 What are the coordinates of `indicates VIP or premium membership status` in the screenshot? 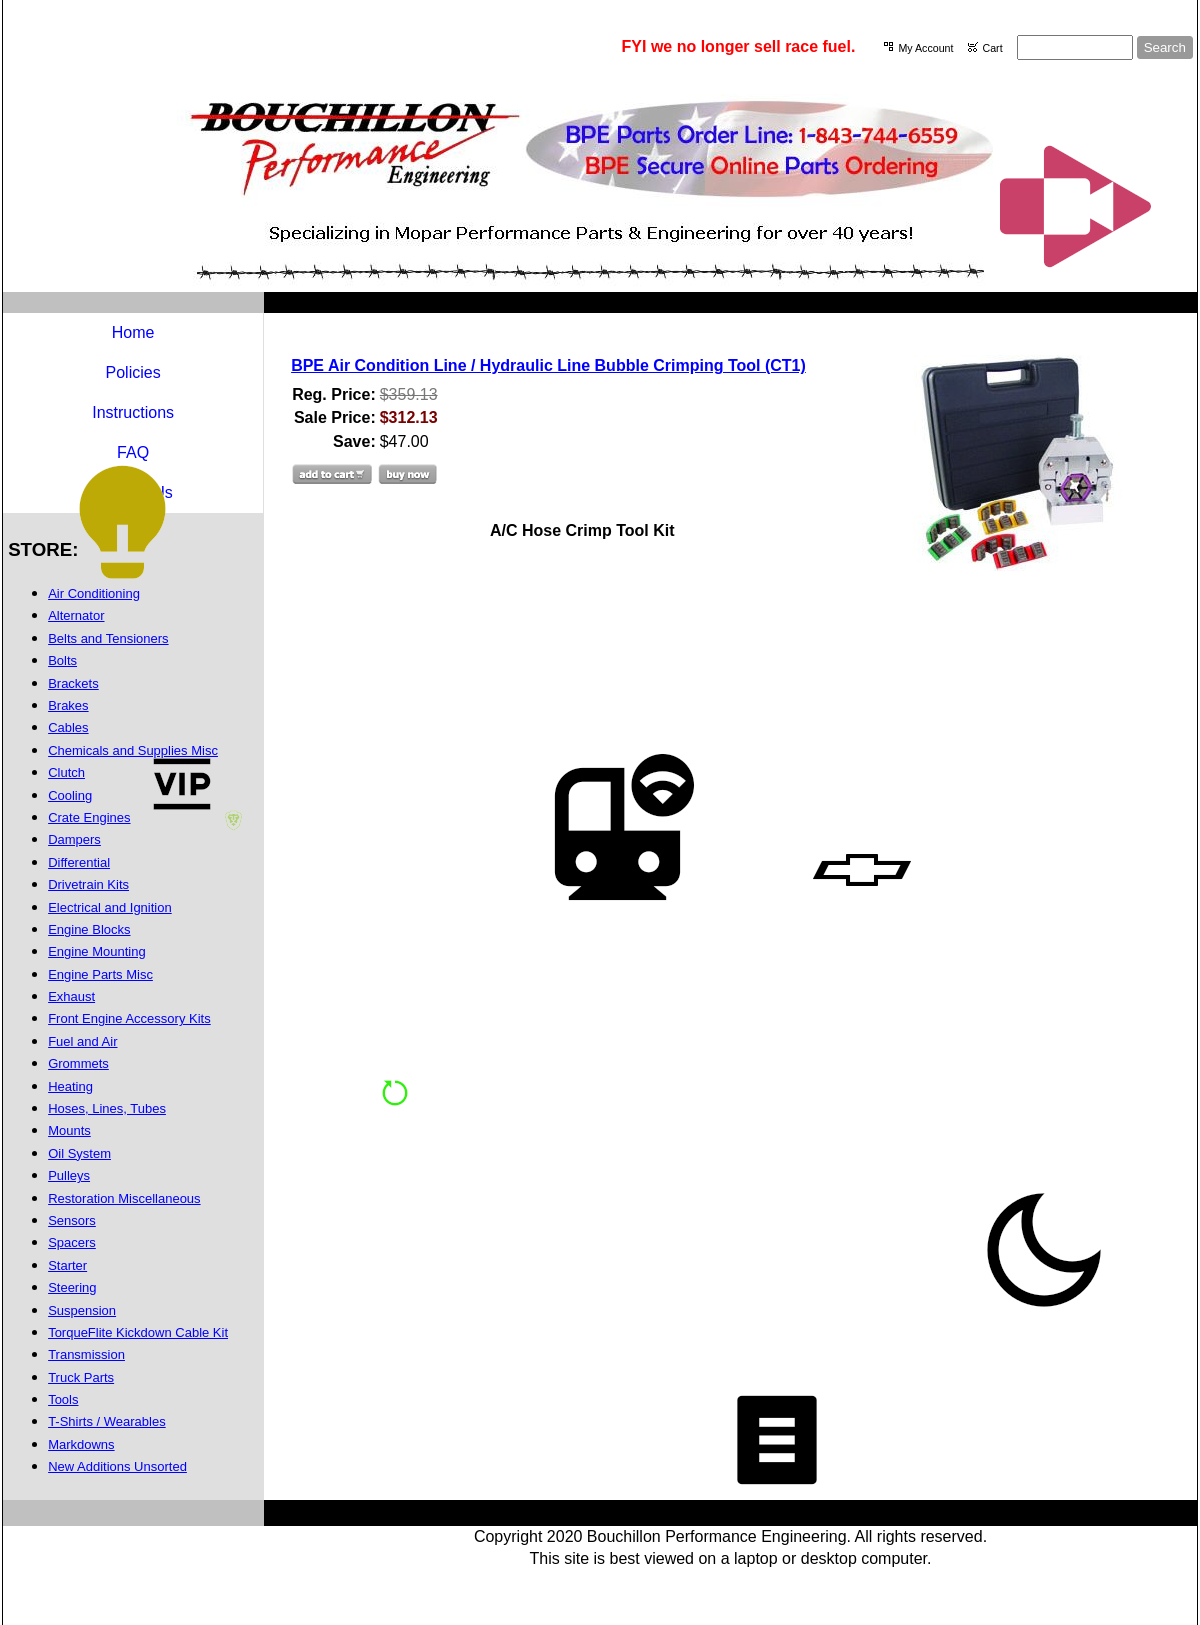 It's located at (182, 784).